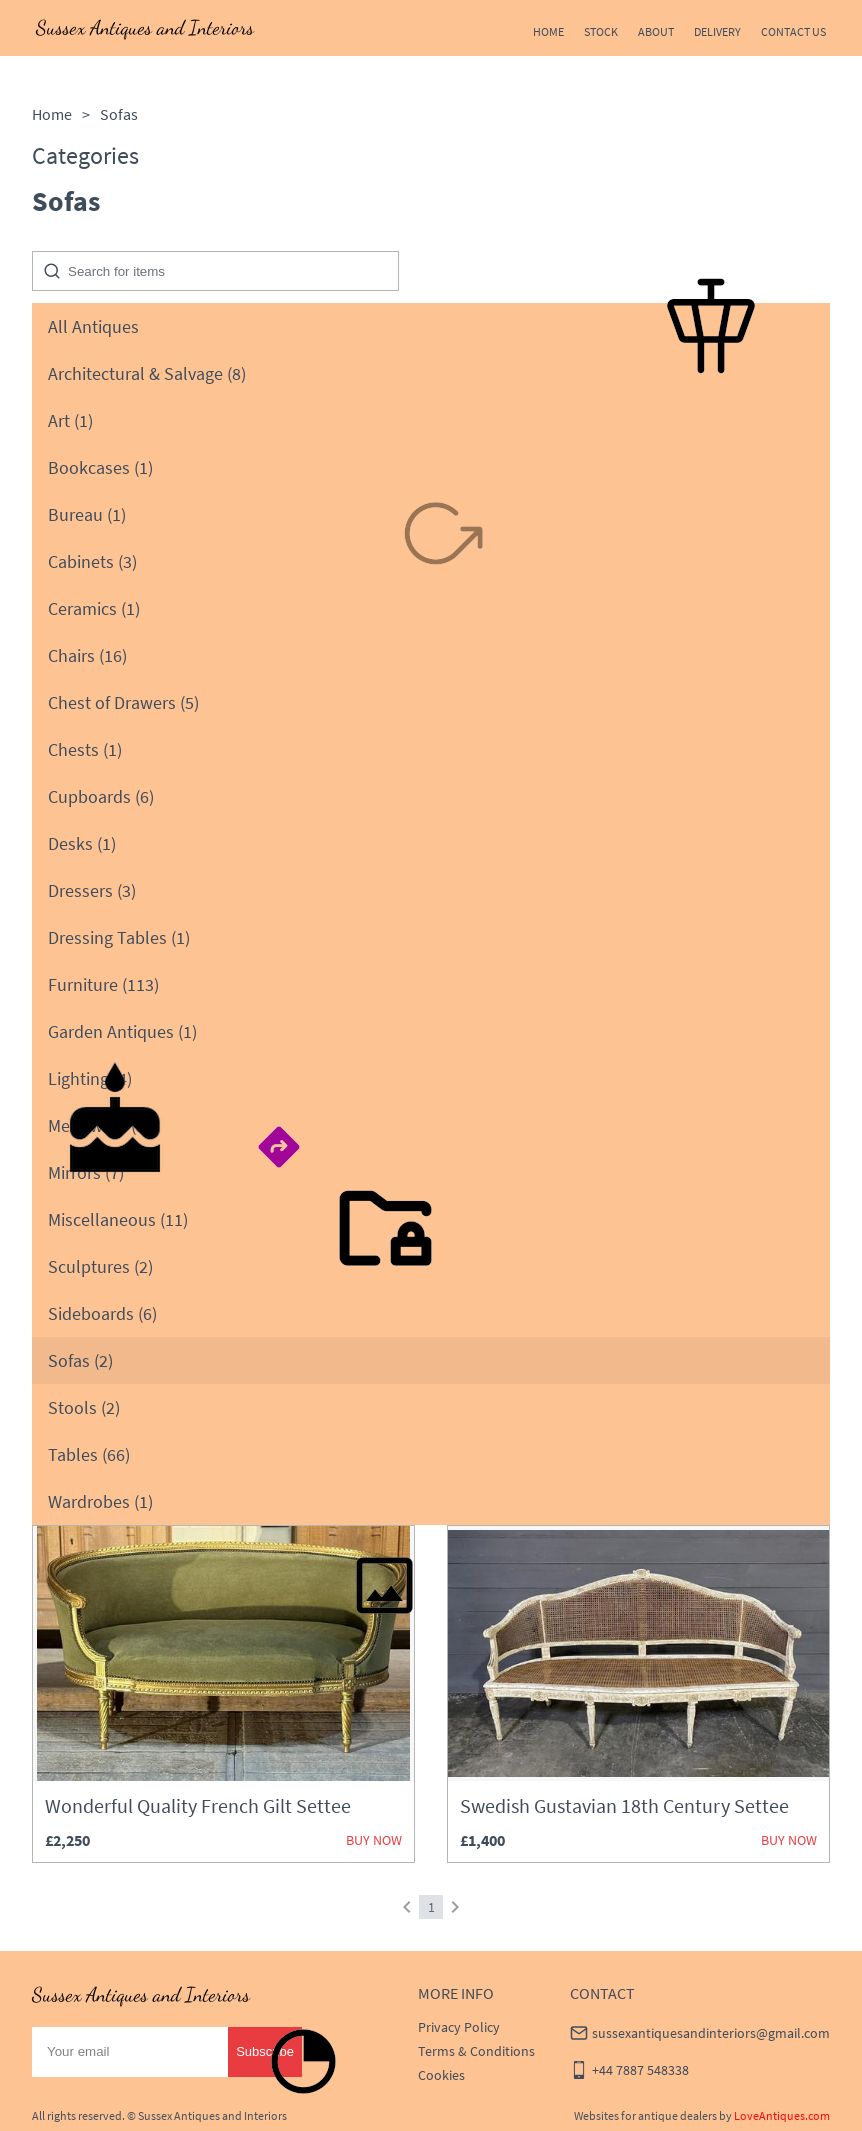 Image resolution: width=862 pixels, height=2131 pixels. Describe the element at coordinates (303, 2061) in the screenshot. I see `indicates 25% progress or completion` at that location.